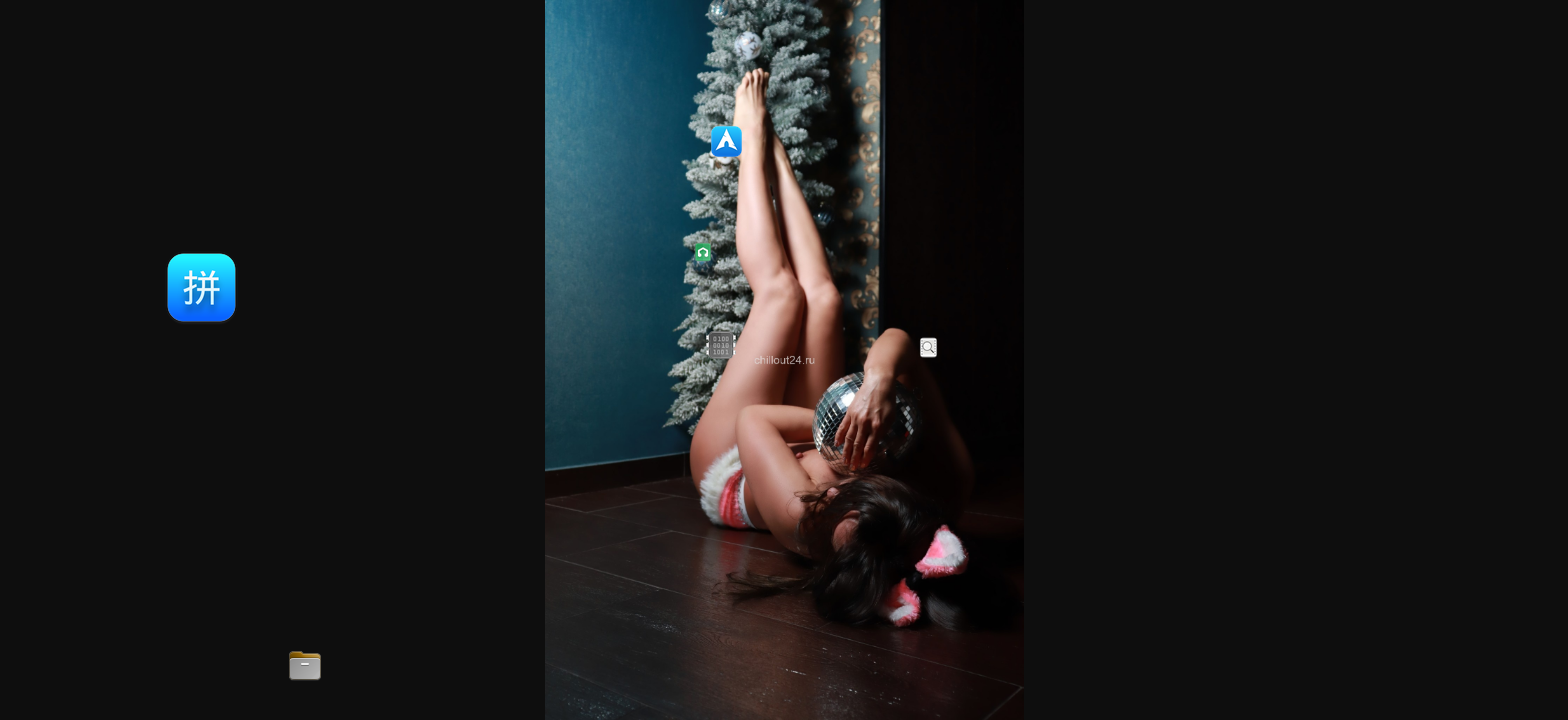  I want to click on launch arch linux application, so click(726, 141).